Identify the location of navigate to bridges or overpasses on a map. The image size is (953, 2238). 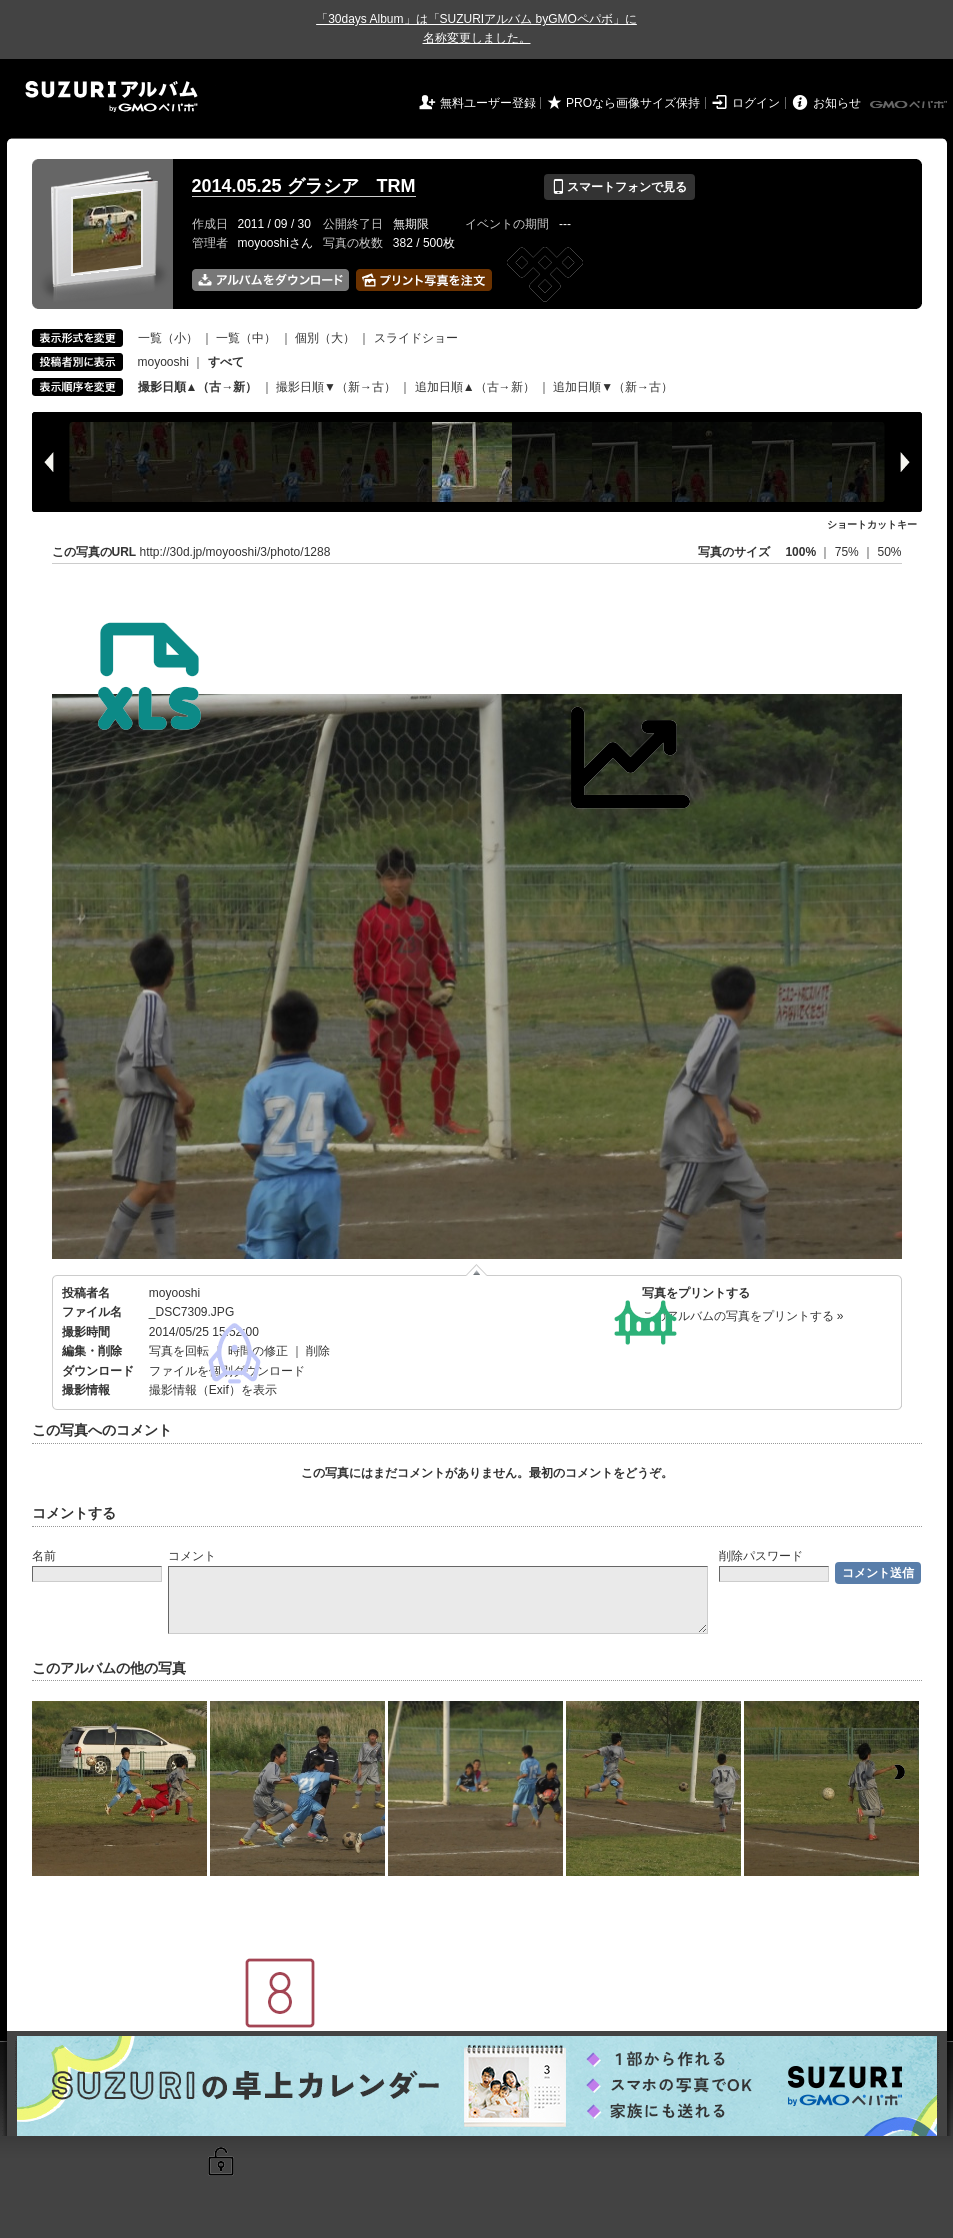
(645, 1322).